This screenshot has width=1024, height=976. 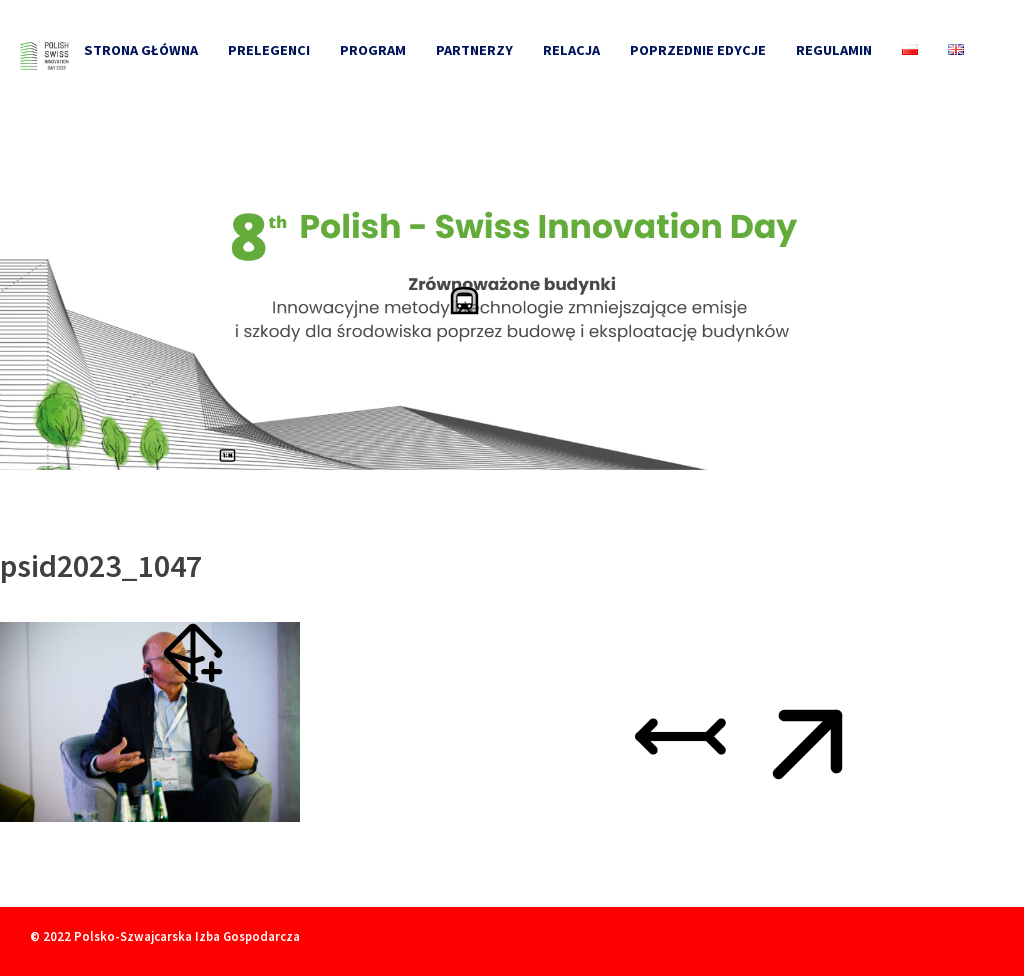 What do you see at coordinates (680, 736) in the screenshot?
I see `go back to the previous screen` at bounding box center [680, 736].